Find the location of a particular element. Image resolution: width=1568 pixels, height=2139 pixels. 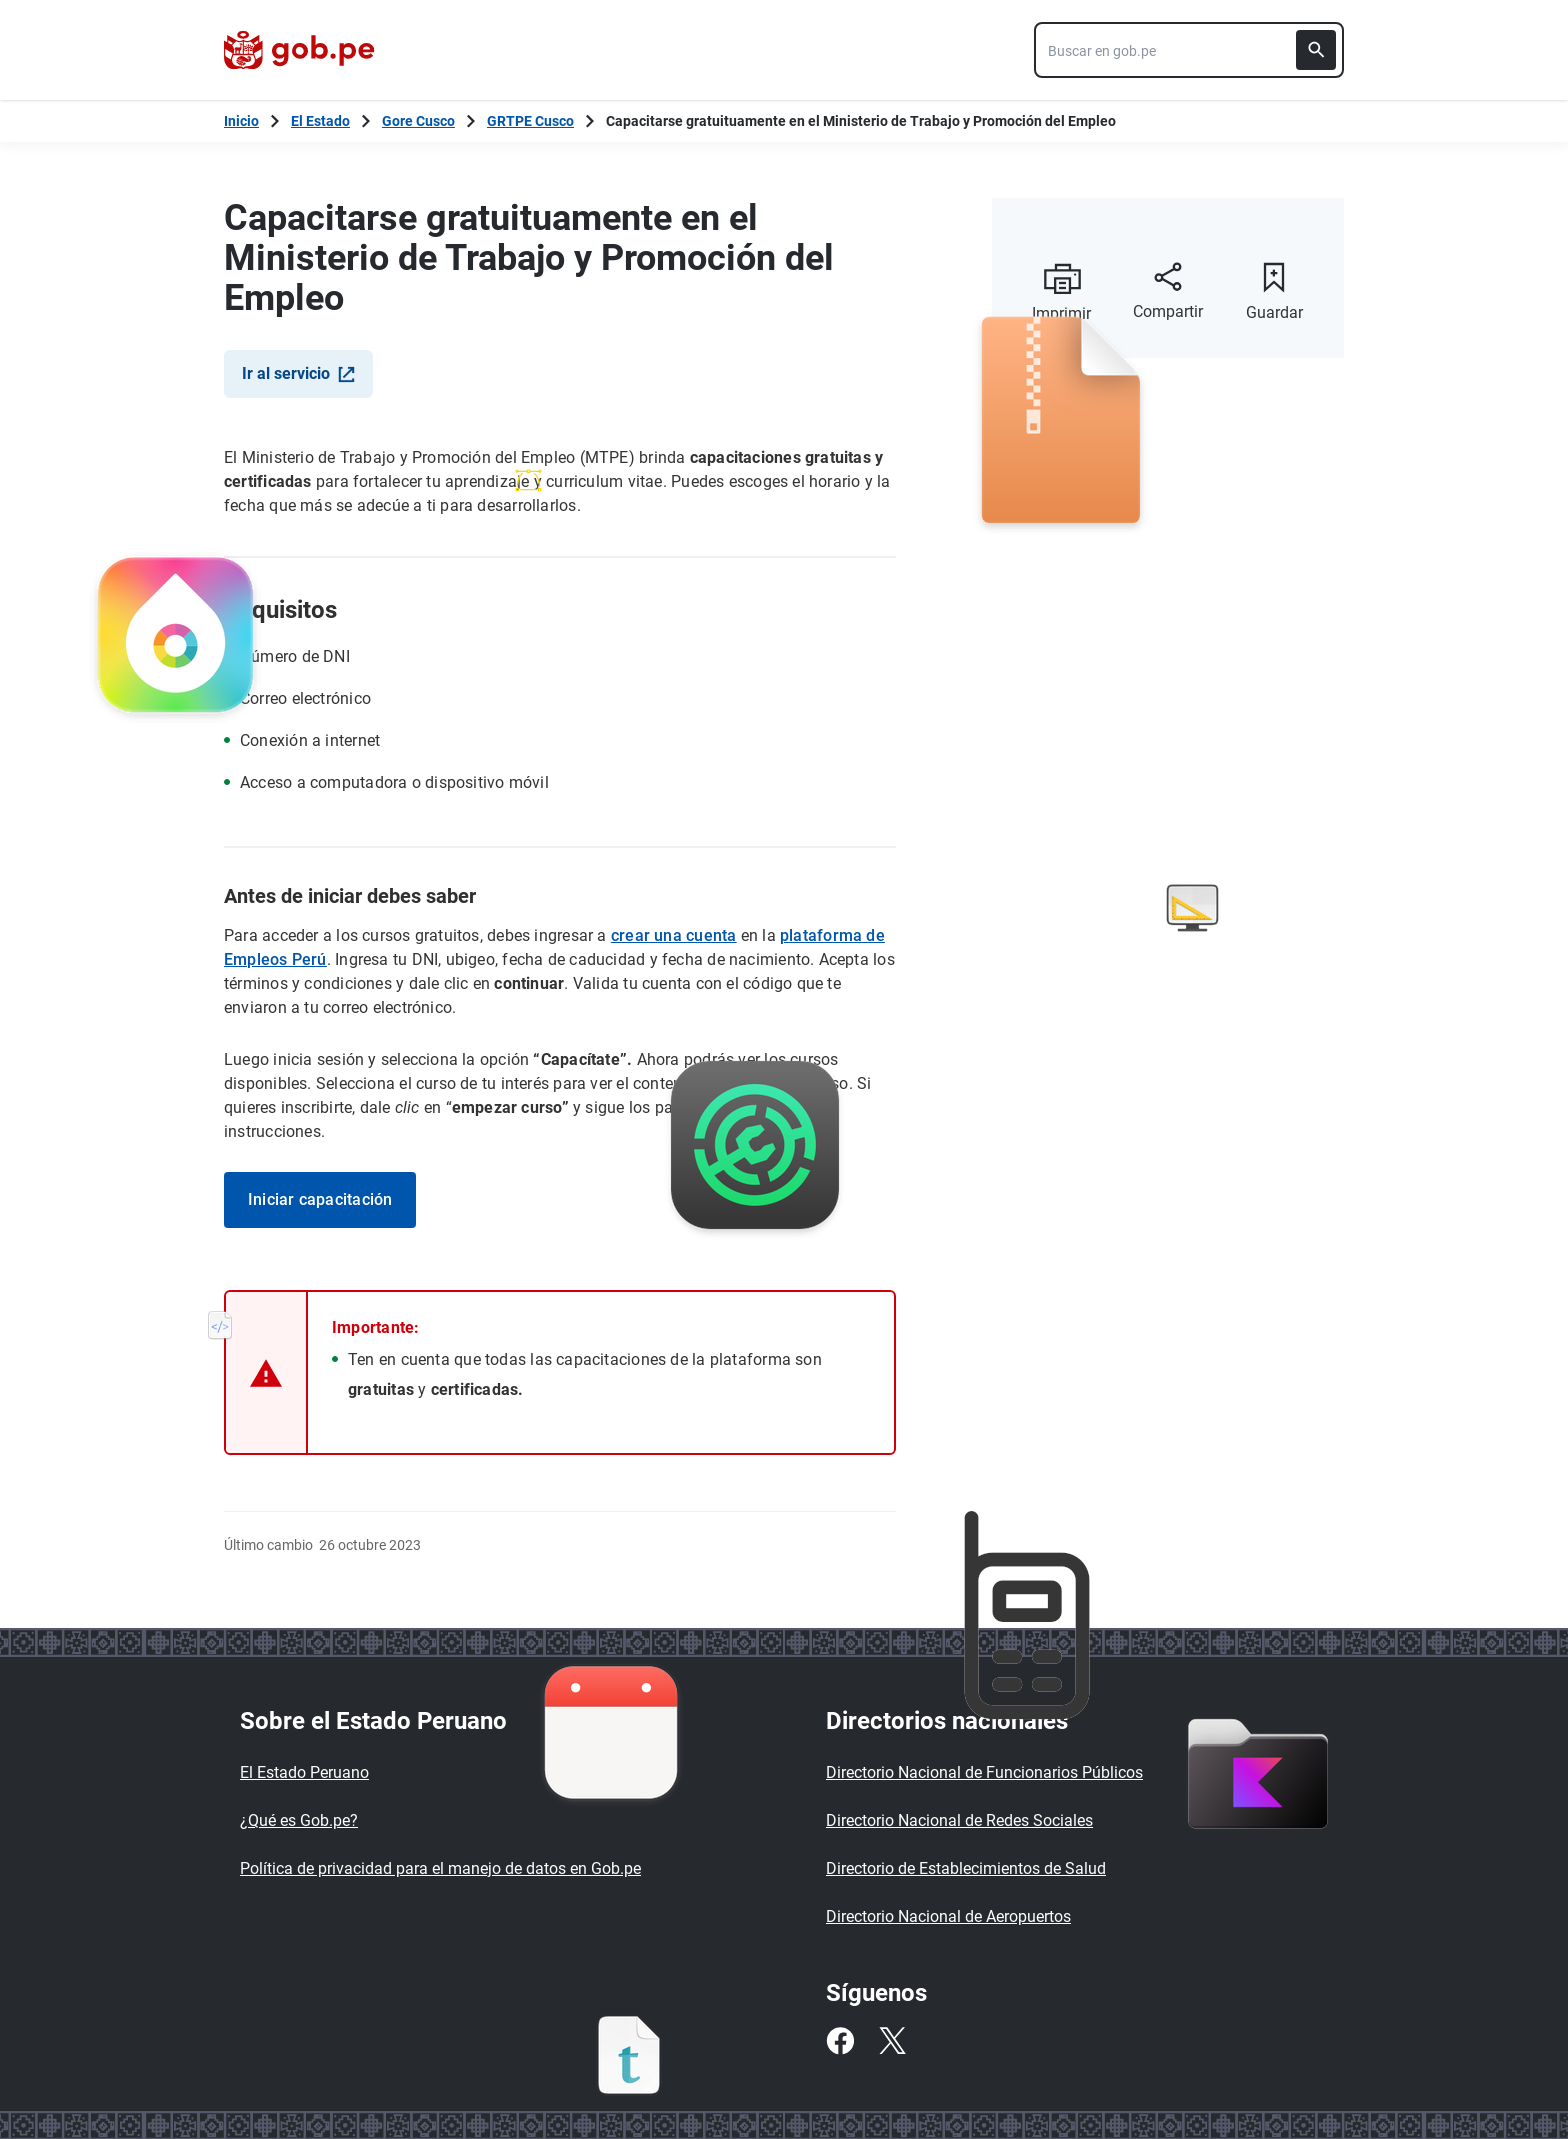

open modrinth app for managing minecraft mods is located at coordinates (755, 1145).